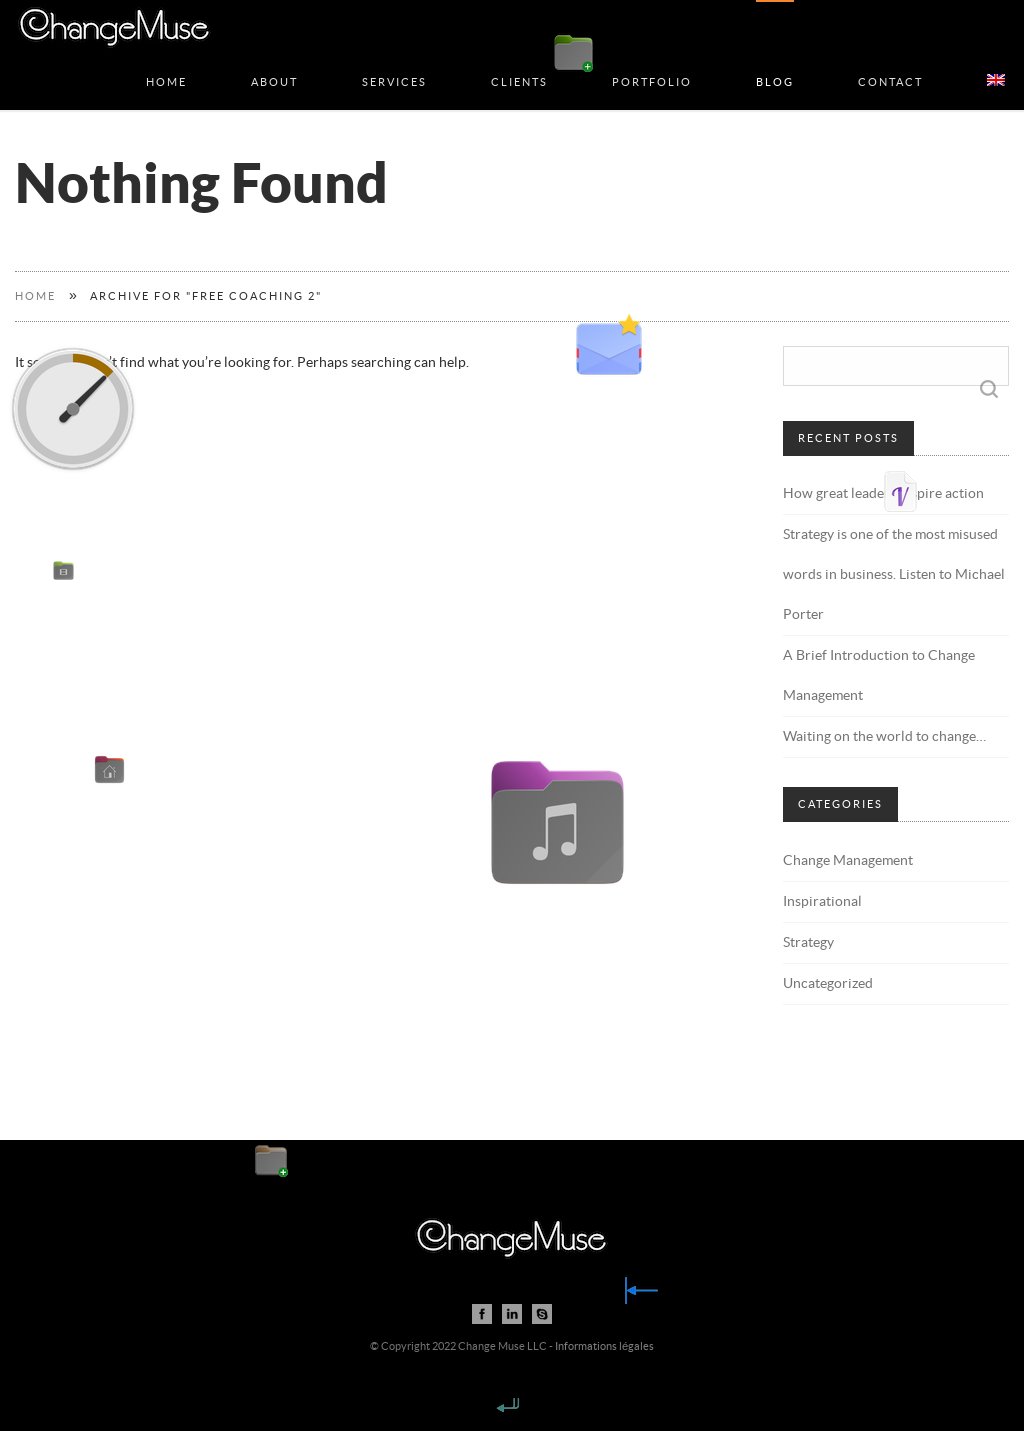 Image resolution: width=1024 pixels, height=1431 pixels. Describe the element at coordinates (271, 1160) in the screenshot. I see `create a new folder` at that location.